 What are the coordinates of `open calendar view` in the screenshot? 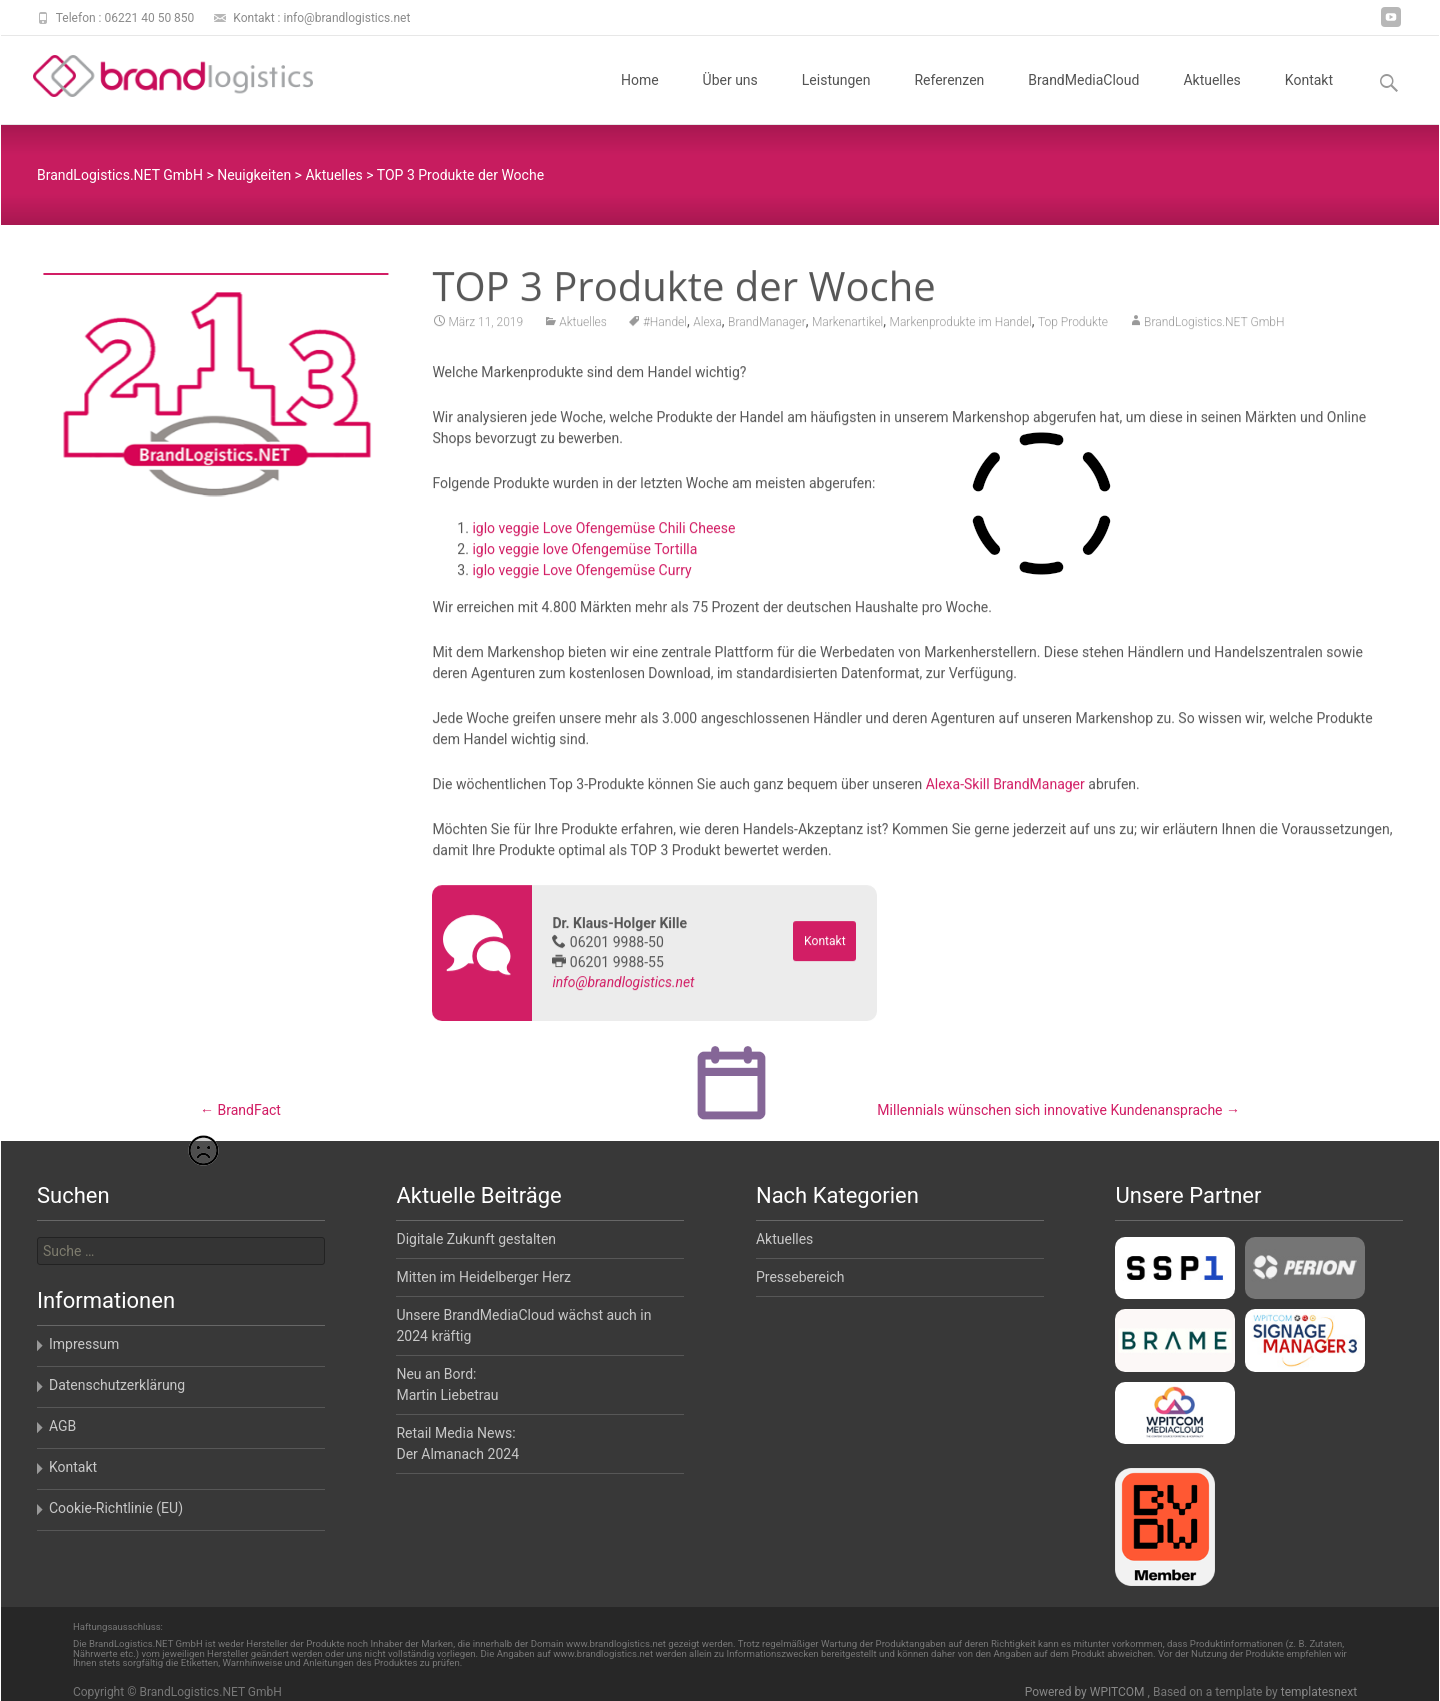 It's located at (731, 1085).